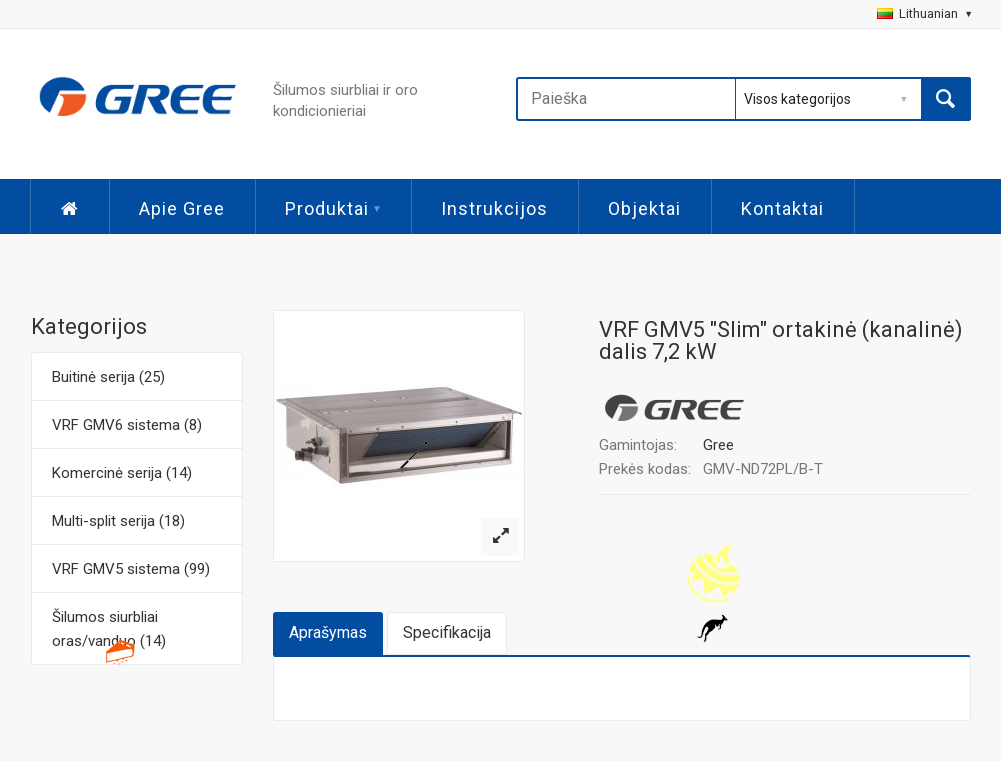 This screenshot has width=1001, height=761. What do you see at coordinates (713, 573) in the screenshot?
I see `use an incendiary or fire-based weapon` at bounding box center [713, 573].